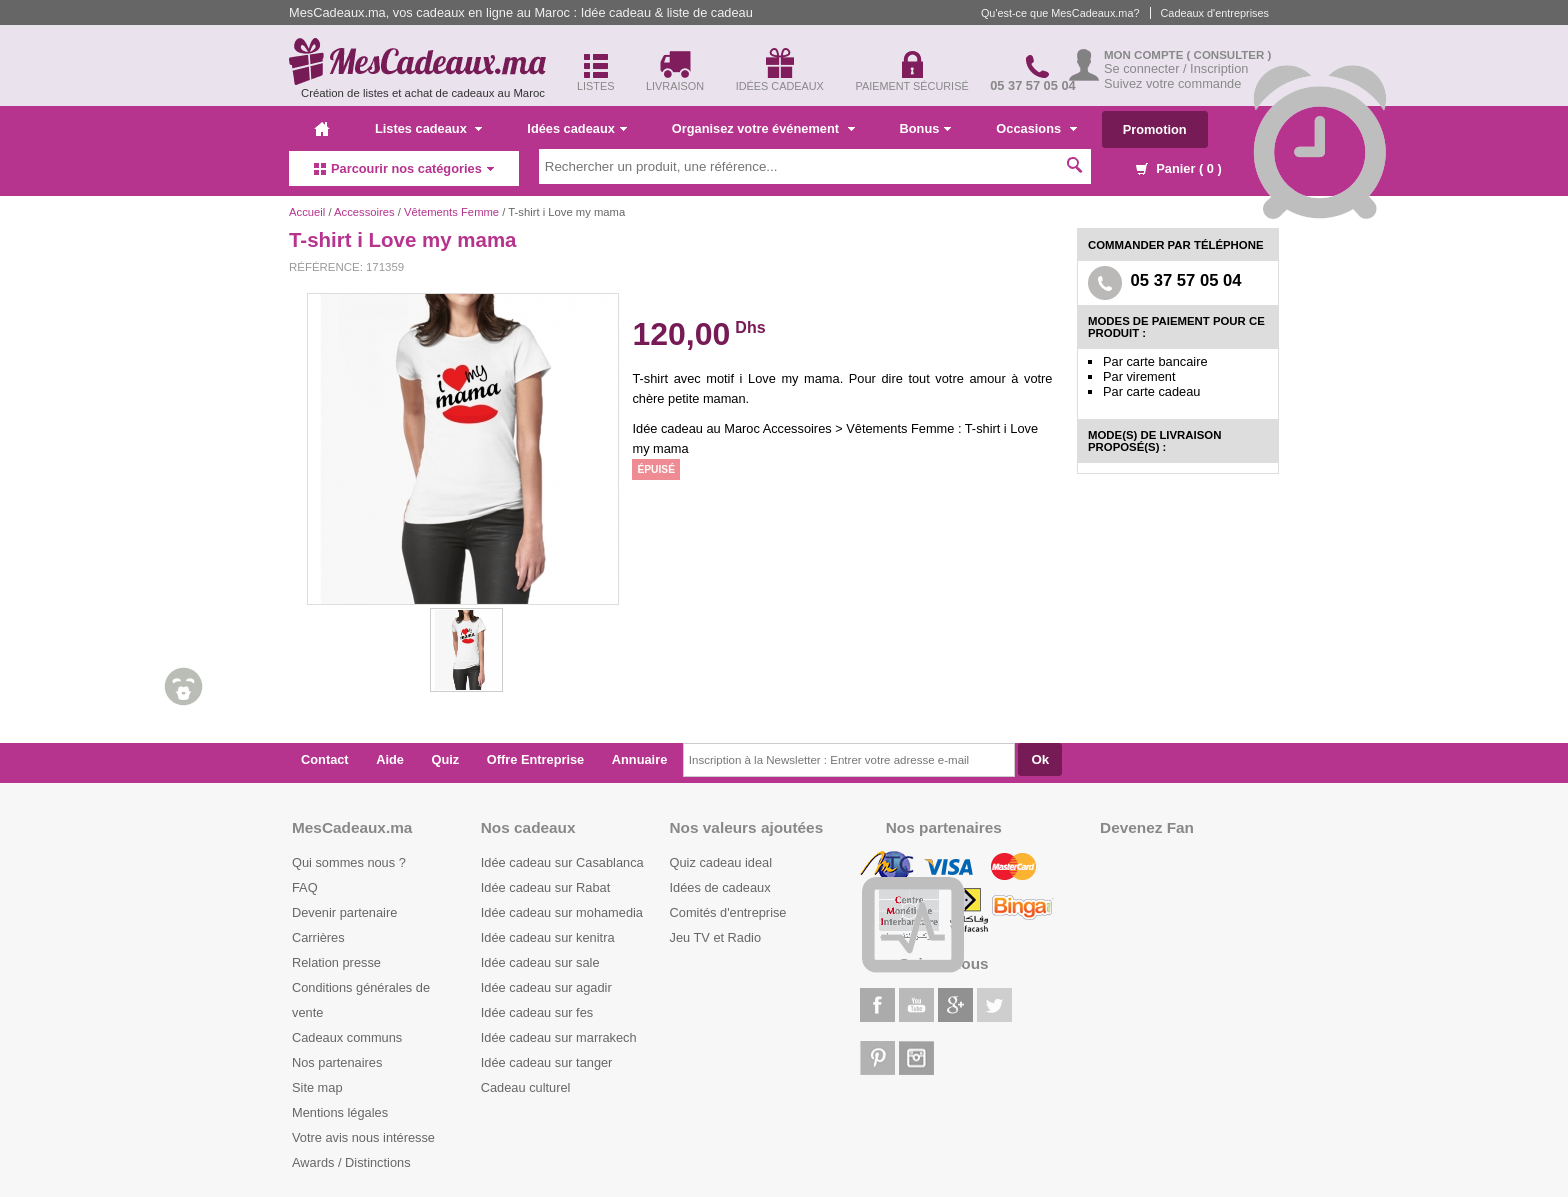 The height and width of the screenshot is (1197, 1568). What do you see at coordinates (183, 686) in the screenshot?
I see `send a kiss or affectionate reaction` at bounding box center [183, 686].